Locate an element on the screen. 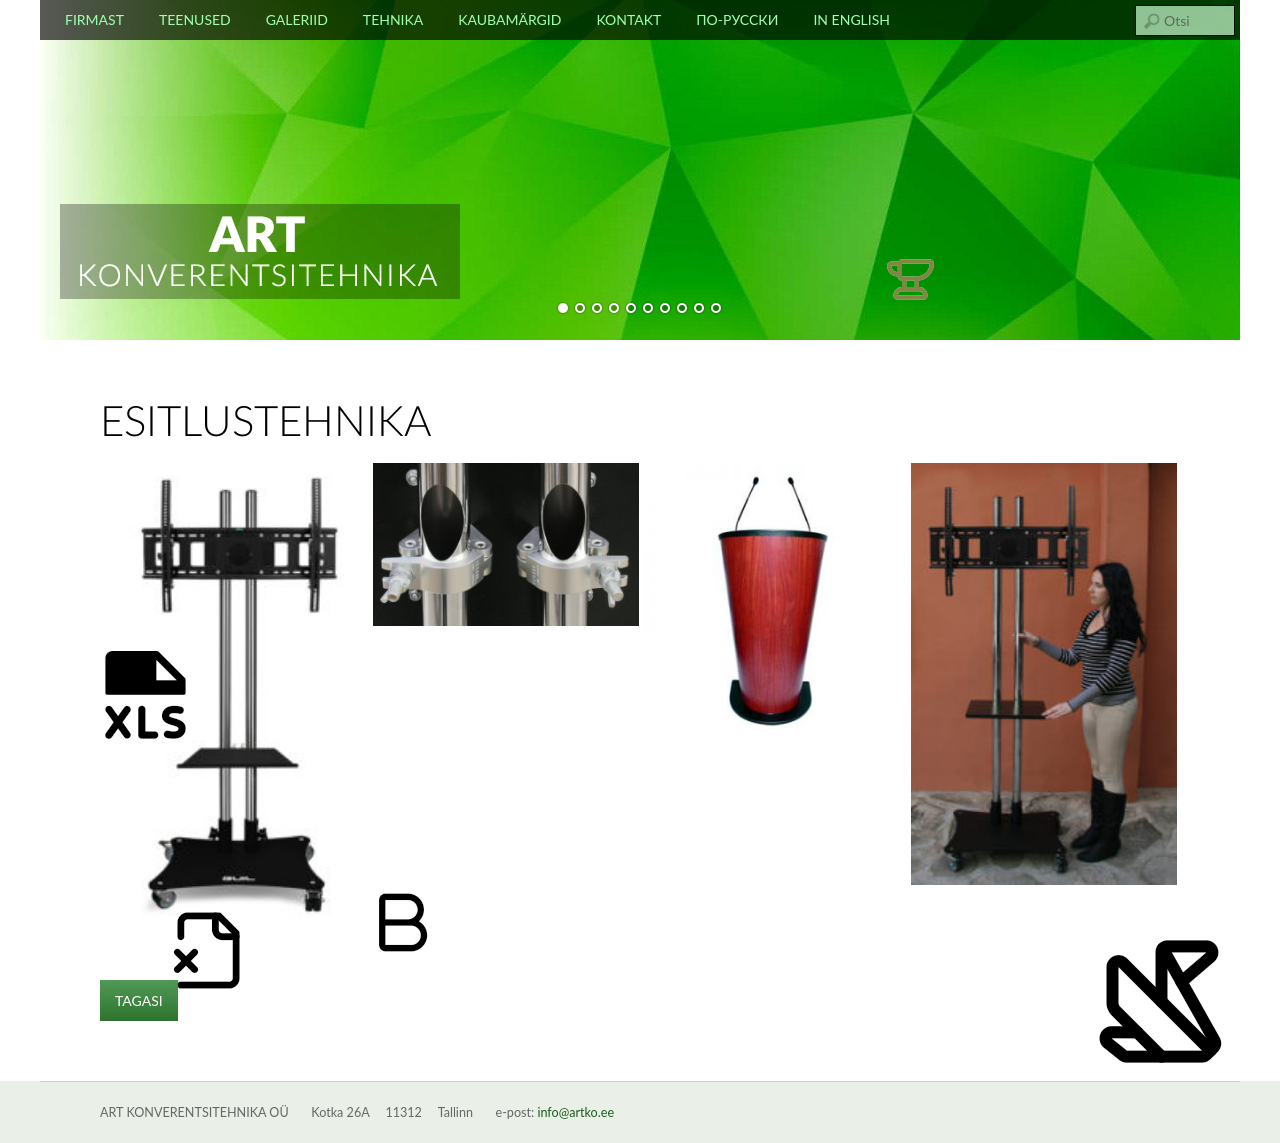  apply bold formatting to selected text is located at coordinates (401, 922).